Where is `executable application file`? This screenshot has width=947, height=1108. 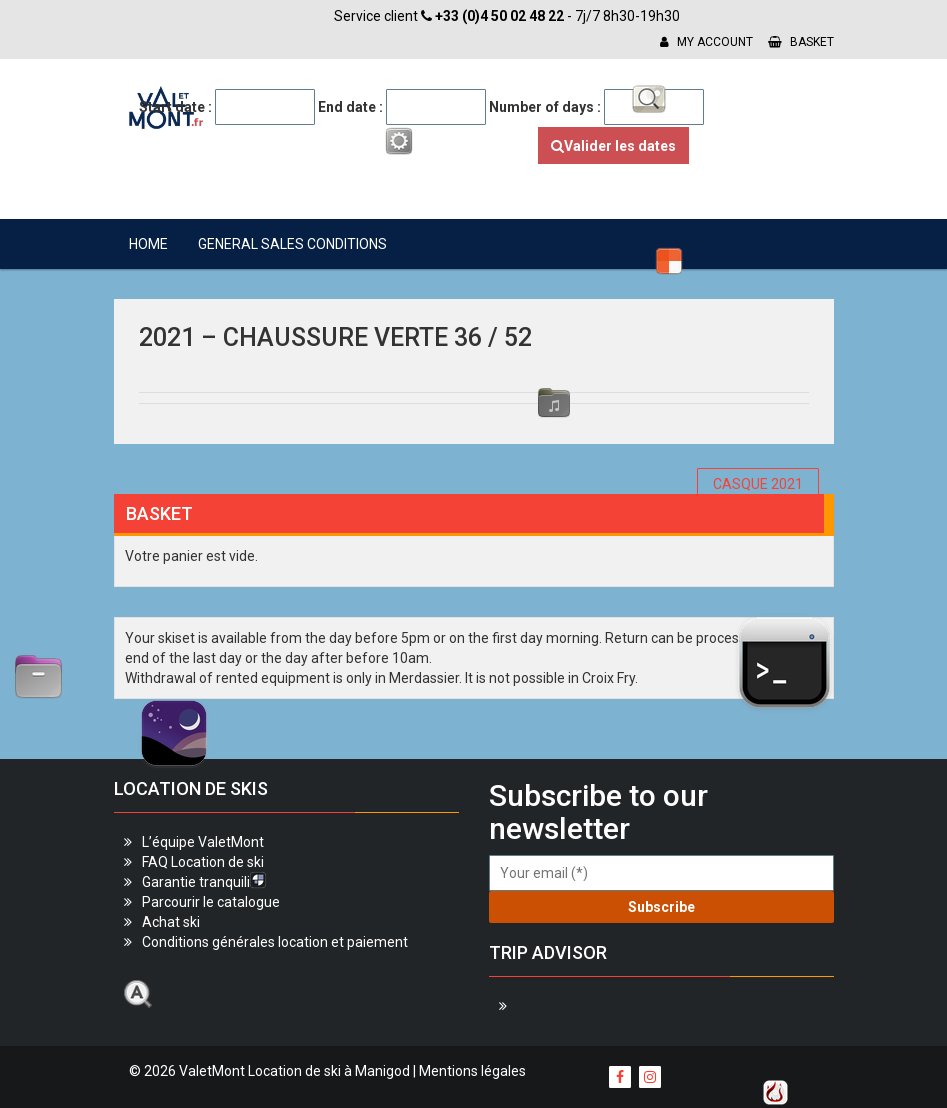 executable application file is located at coordinates (399, 141).